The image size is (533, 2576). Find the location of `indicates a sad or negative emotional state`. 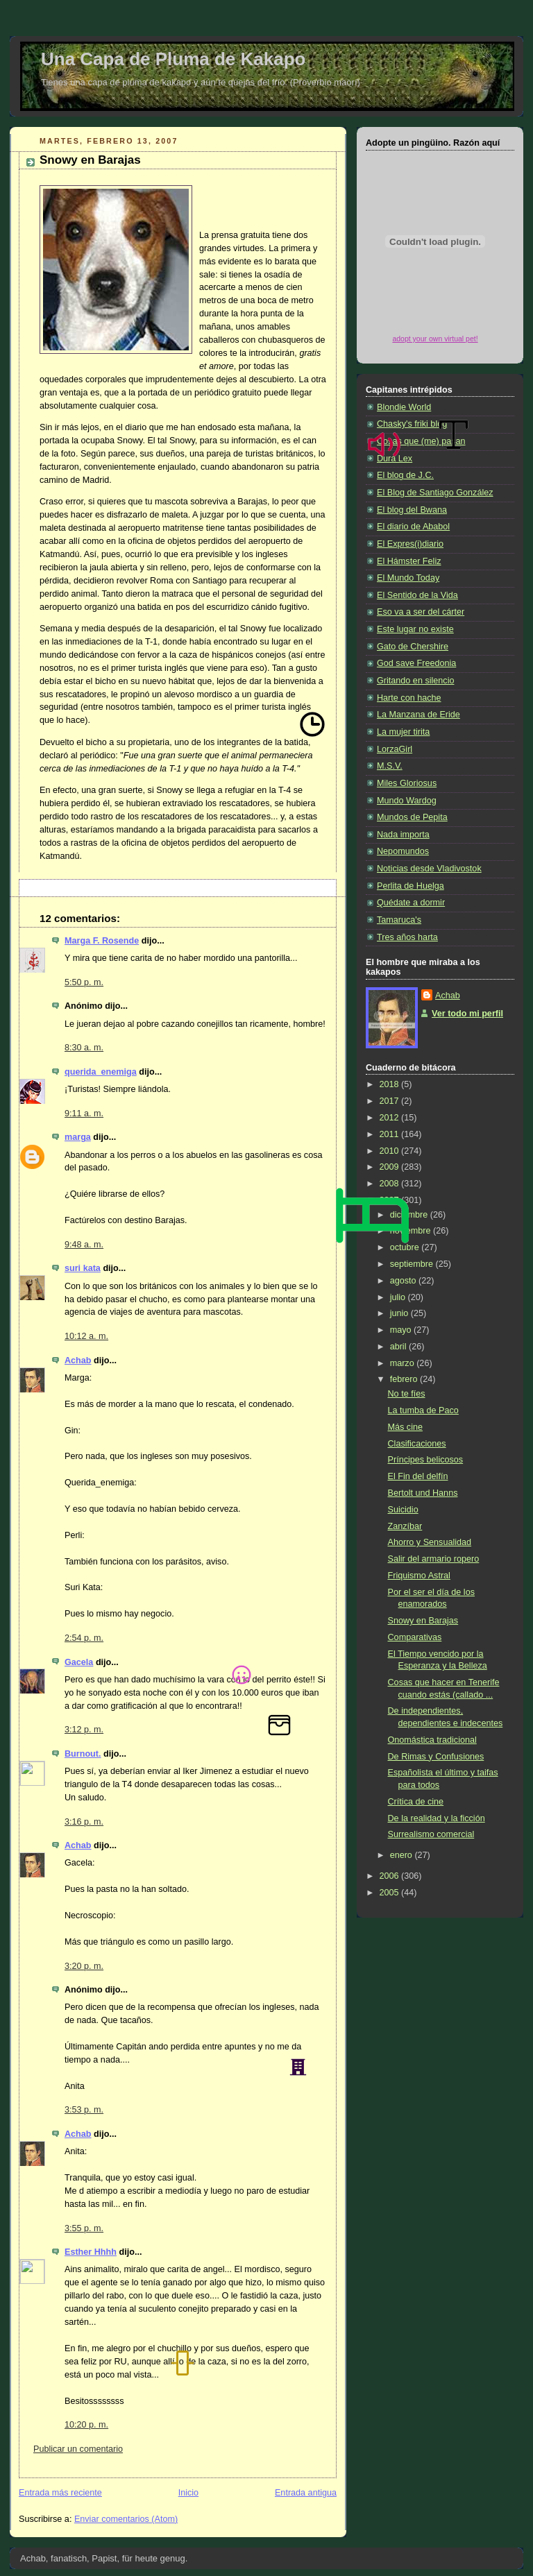

indicates a sad or negative emotional state is located at coordinates (242, 1675).